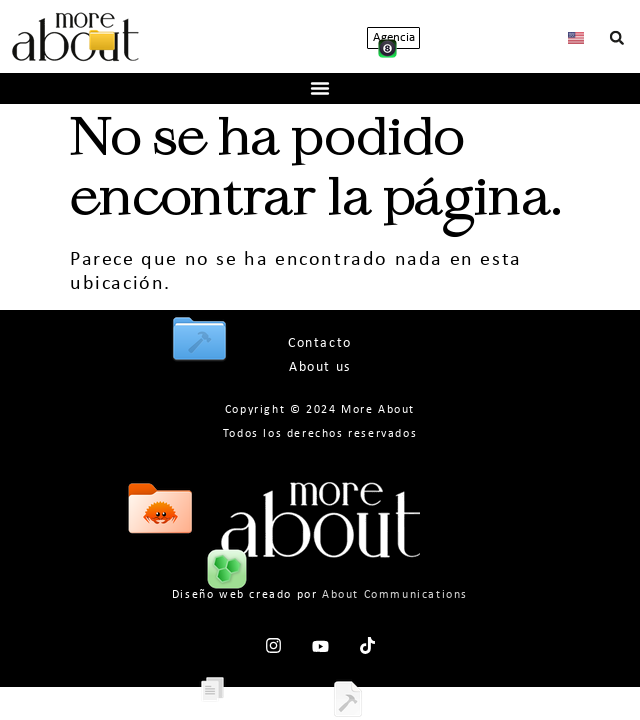  What do you see at coordinates (227, 569) in the screenshot?
I see `open ghex hex editor application` at bounding box center [227, 569].